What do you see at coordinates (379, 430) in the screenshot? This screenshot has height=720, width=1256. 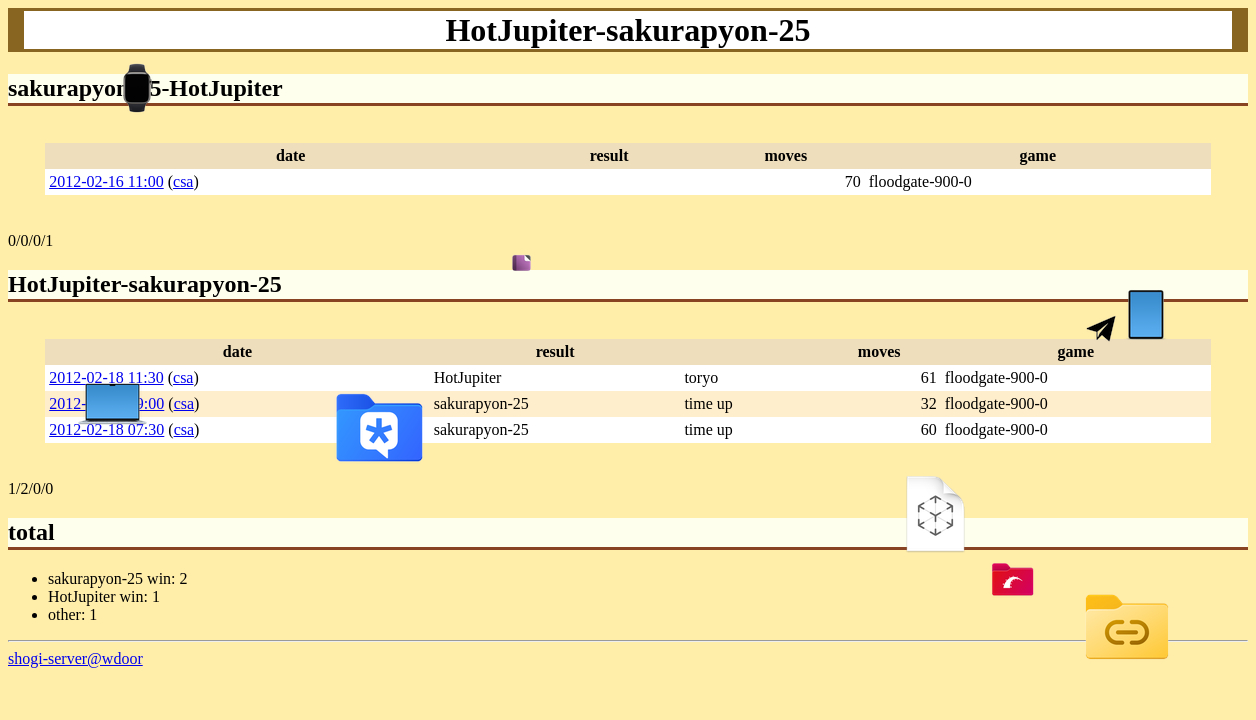 I see `open Tim messaging app folder` at bounding box center [379, 430].